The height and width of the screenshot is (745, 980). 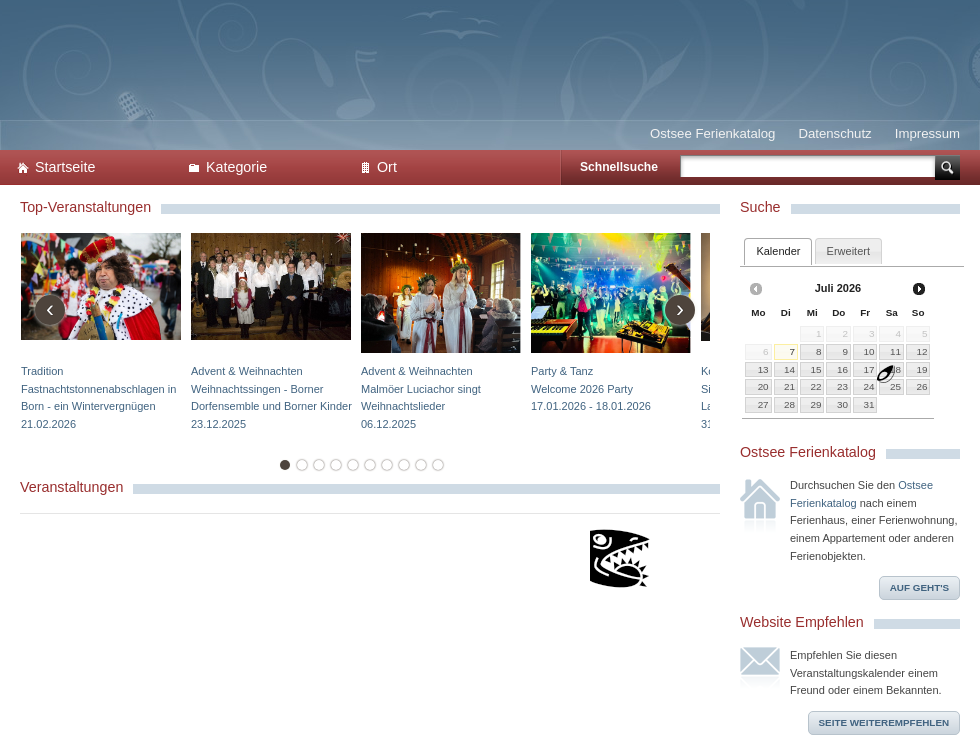 What do you see at coordinates (886, 374) in the screenshot?
I see `select avocado ingredient or topping` at bounding box center [886, 374].